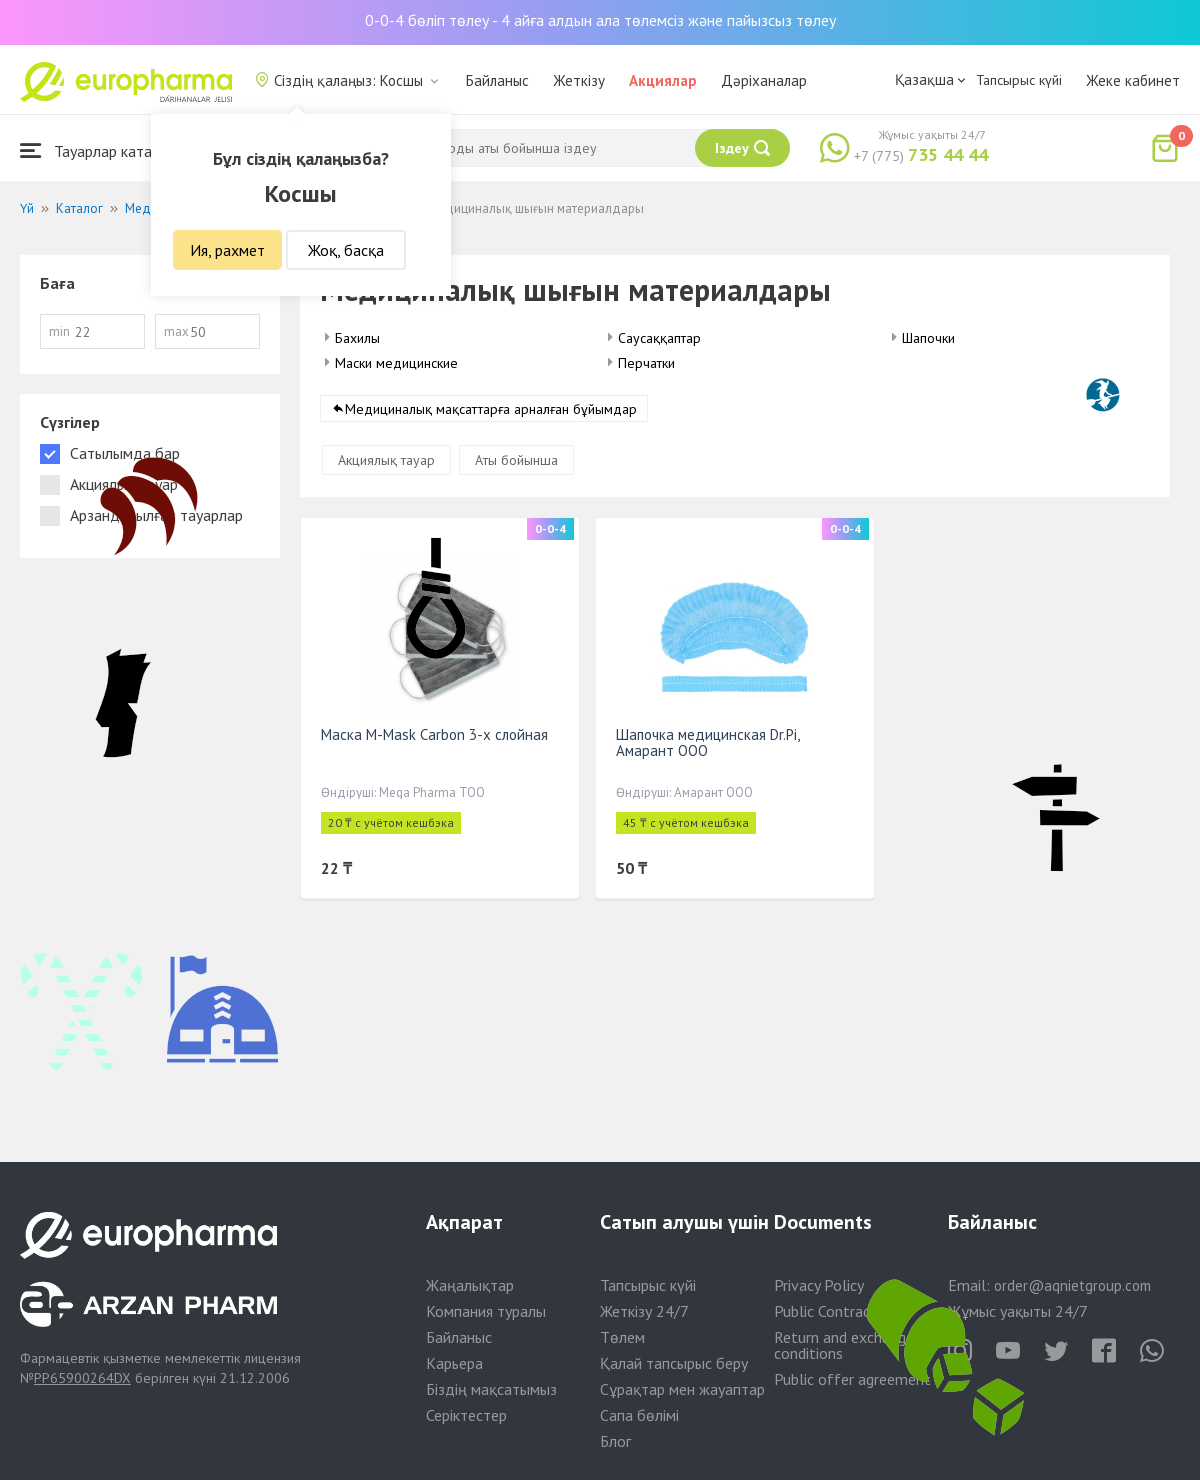  What do you see at coordinates (1056, 816) in the screenshot?
I see `navigate to different game areas or levels` at bounding box center [1056, 816].